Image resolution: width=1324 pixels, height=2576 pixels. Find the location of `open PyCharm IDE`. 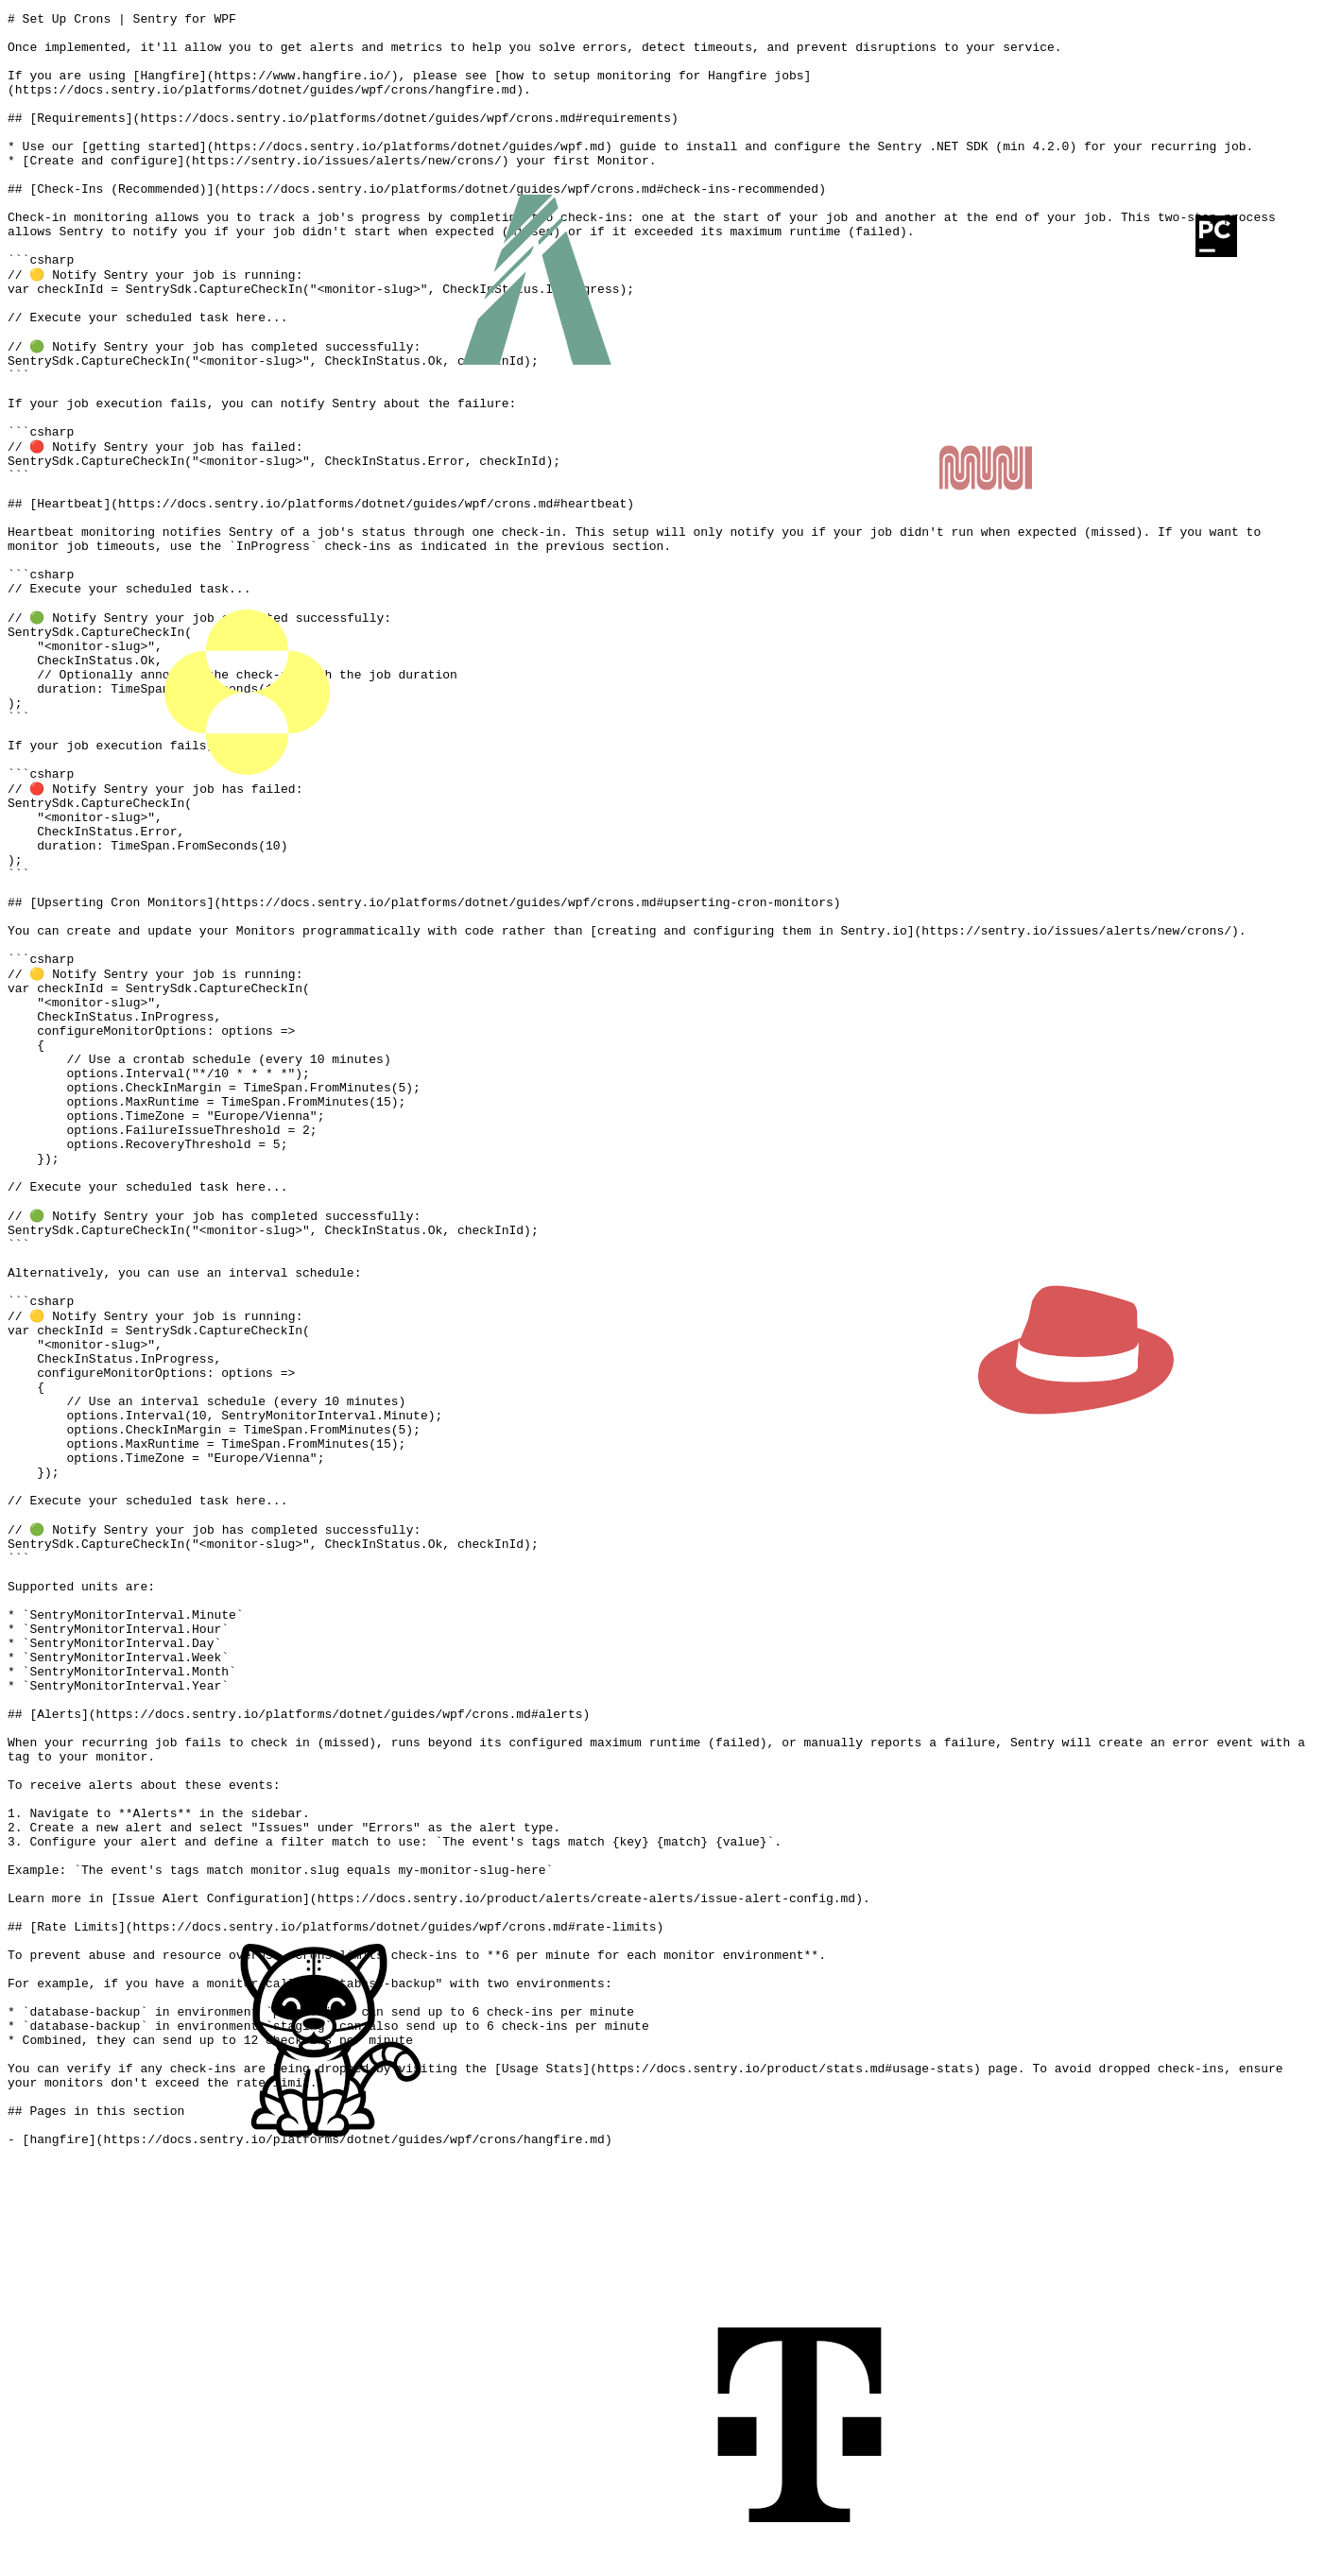

open PyCharm IDE is located at coordinates (1216, 236).